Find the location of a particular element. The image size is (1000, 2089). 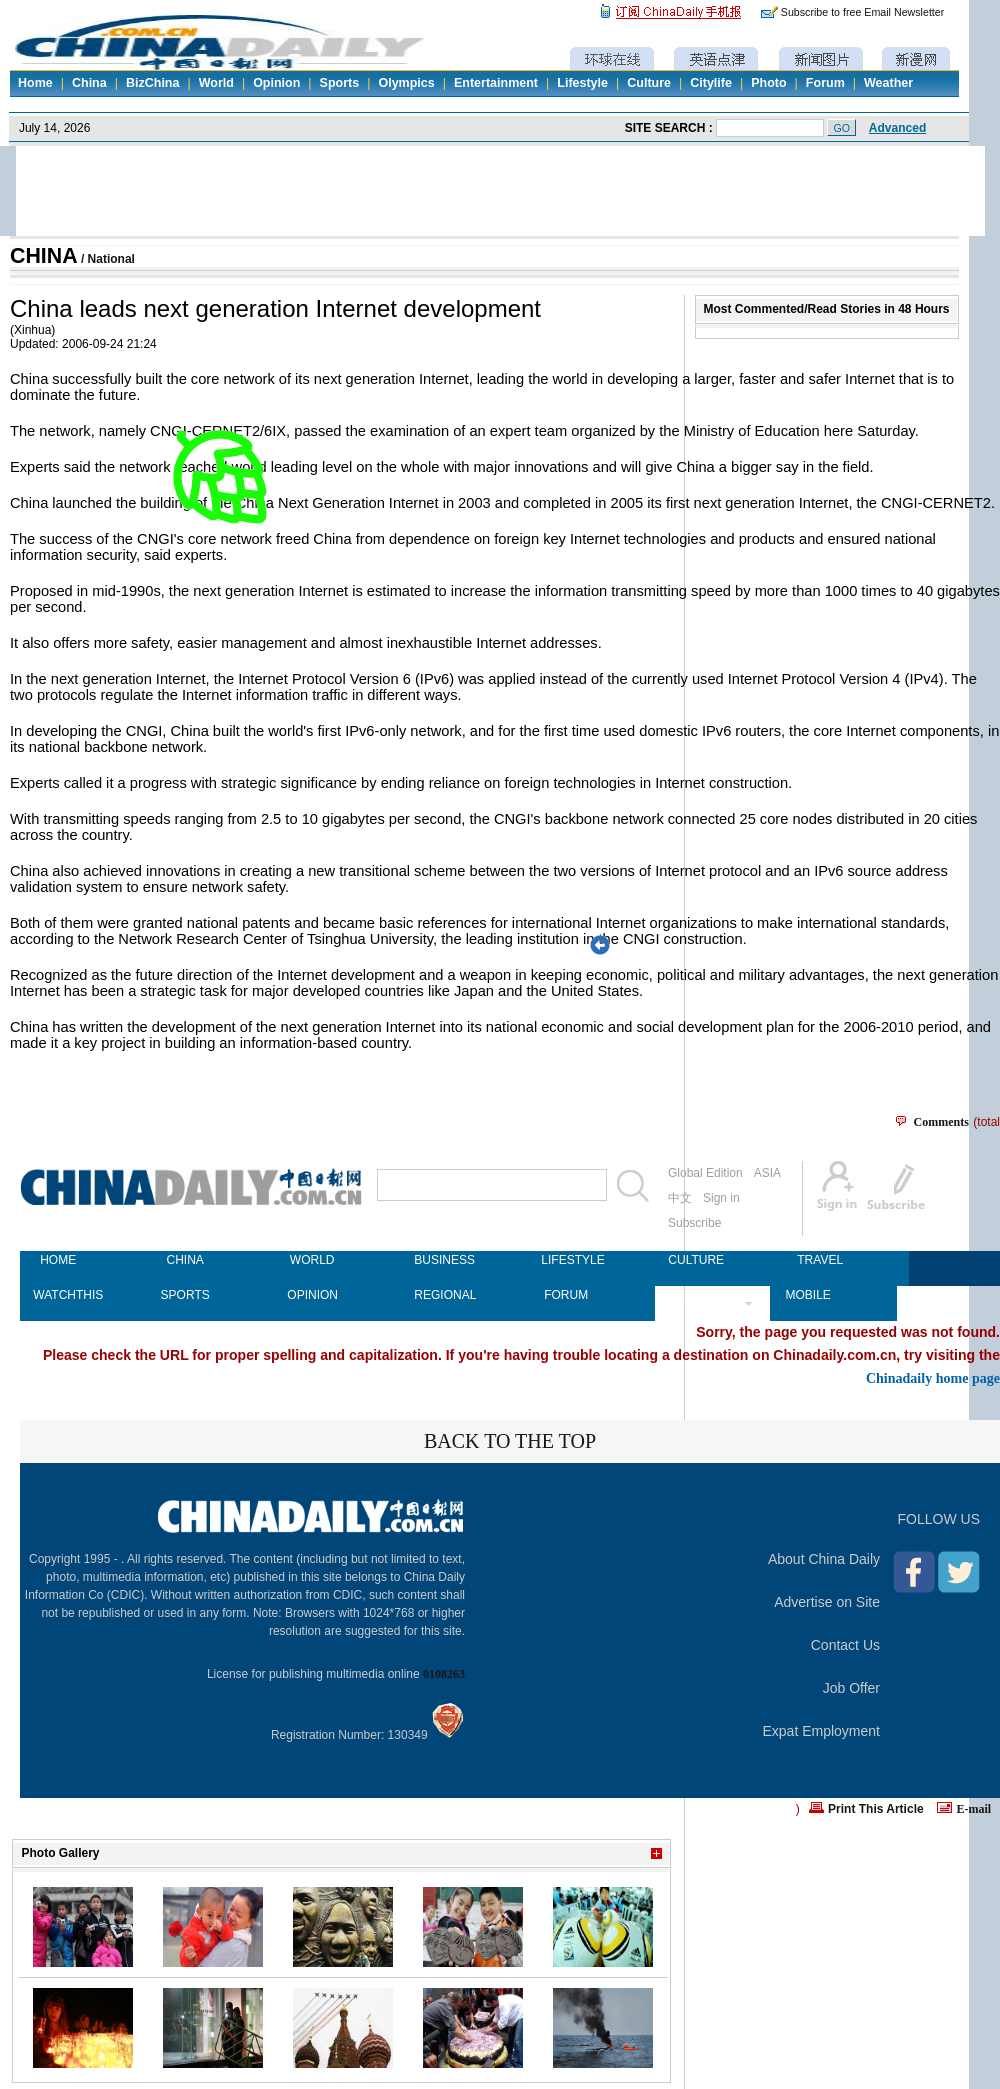

browse or filter craft beer options is located at coordinates (220, 477).